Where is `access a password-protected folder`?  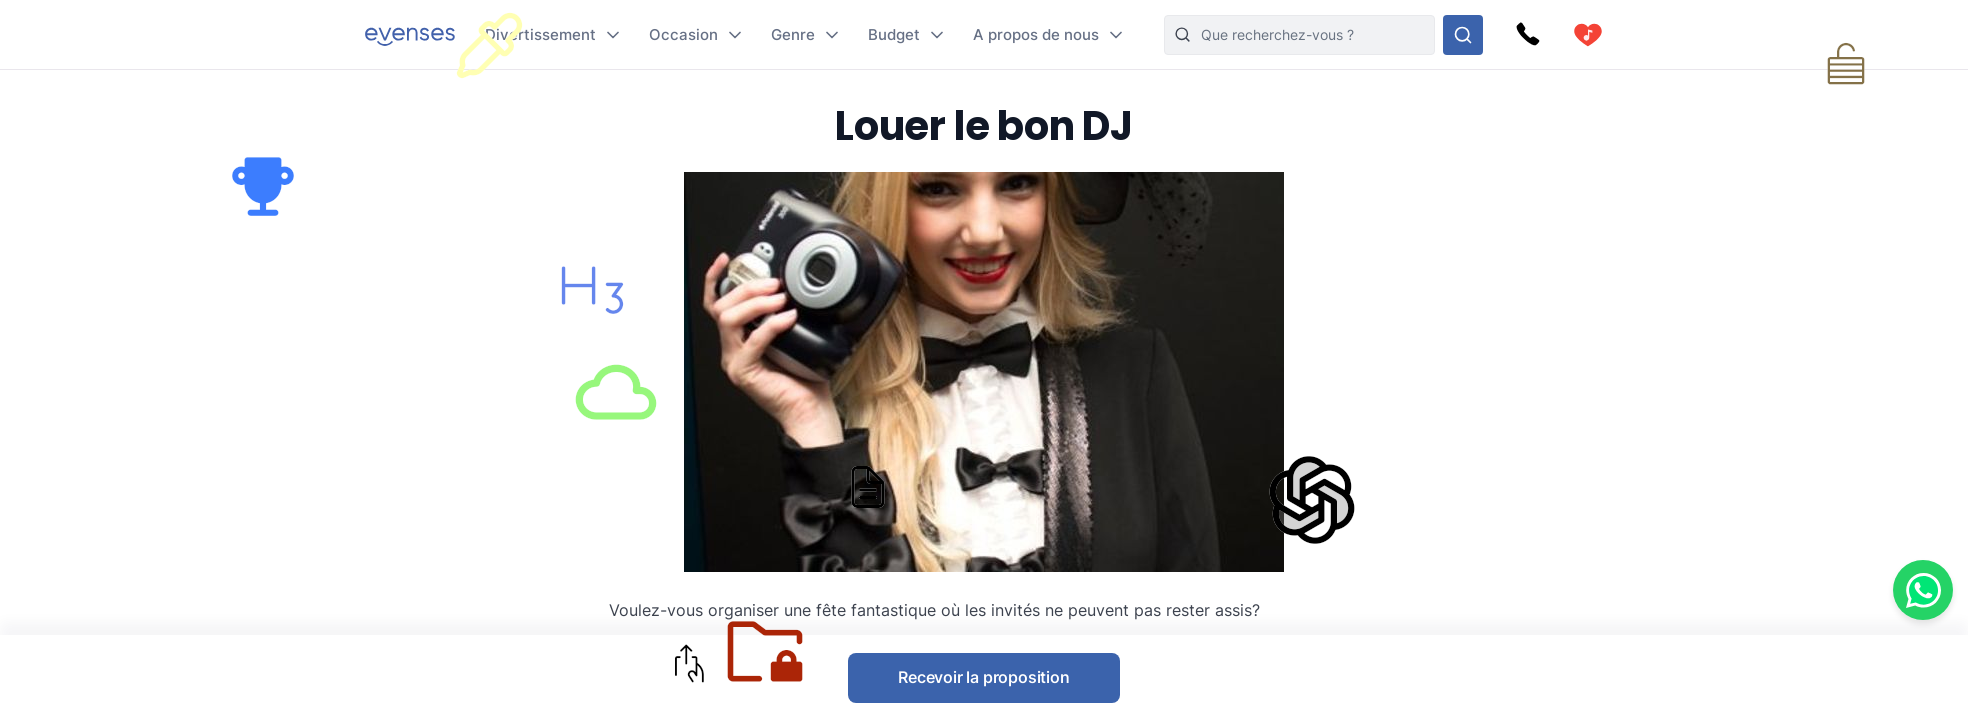
access a password-protected folder is located at coordinates (765, 650).